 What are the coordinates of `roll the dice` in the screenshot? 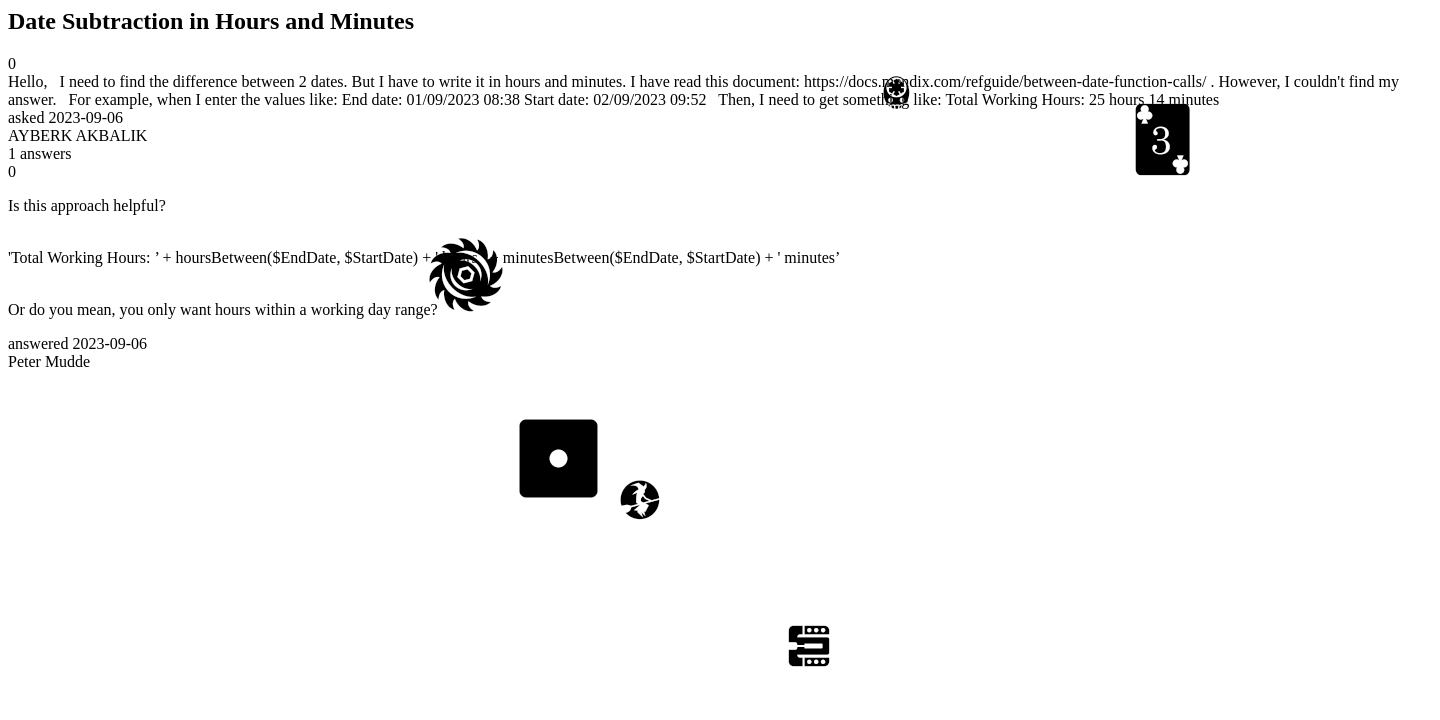 It's located at (558, 458).